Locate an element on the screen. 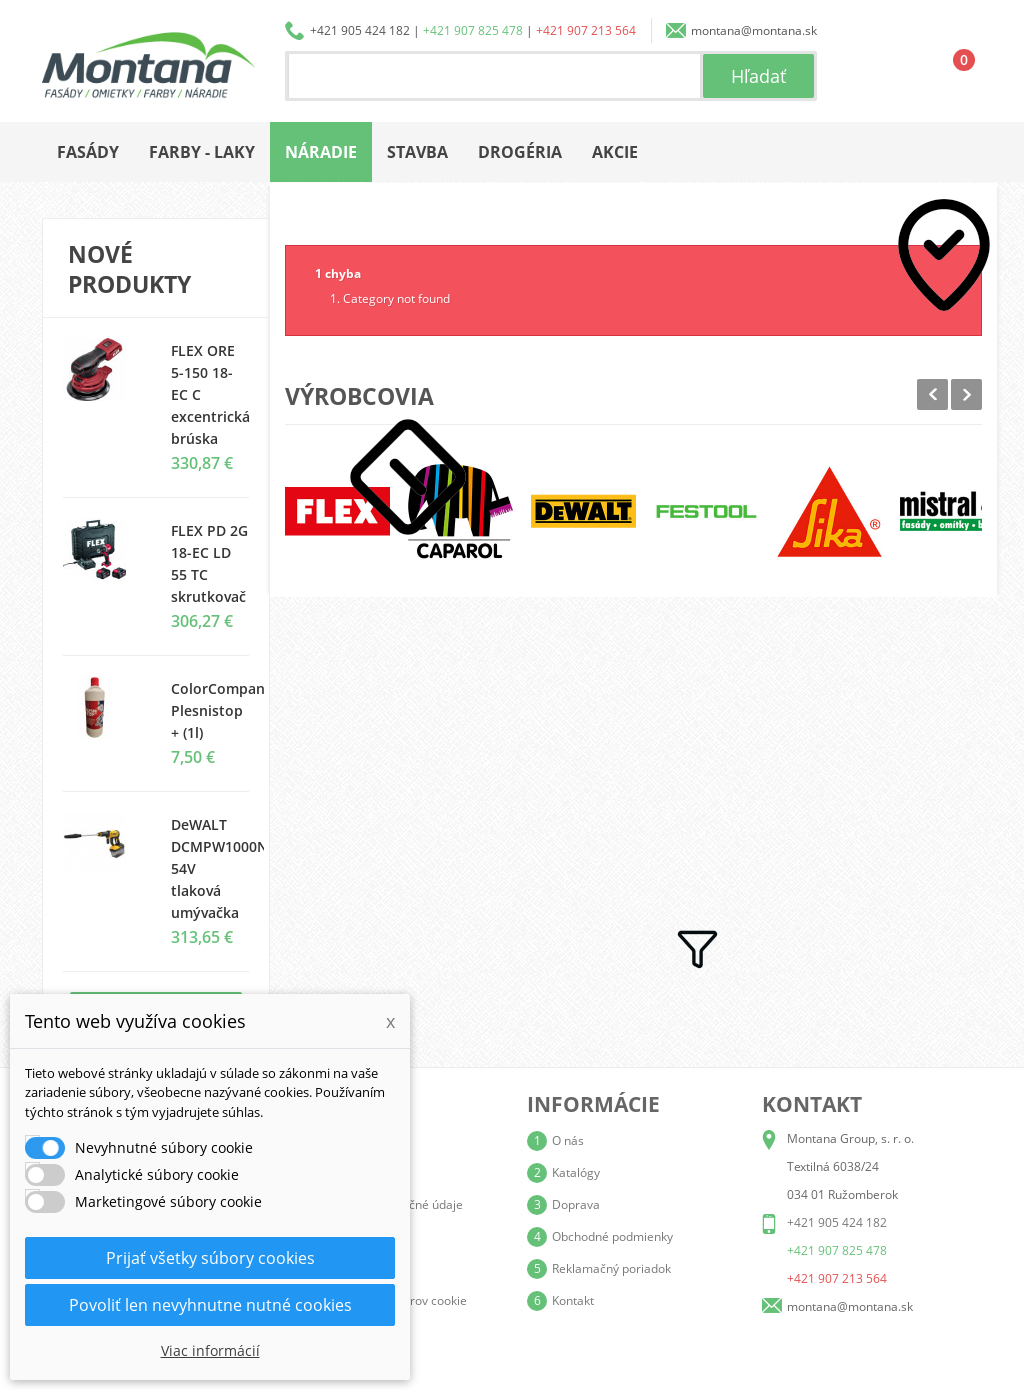  filter or sort content is located at coordinates (697, 948).